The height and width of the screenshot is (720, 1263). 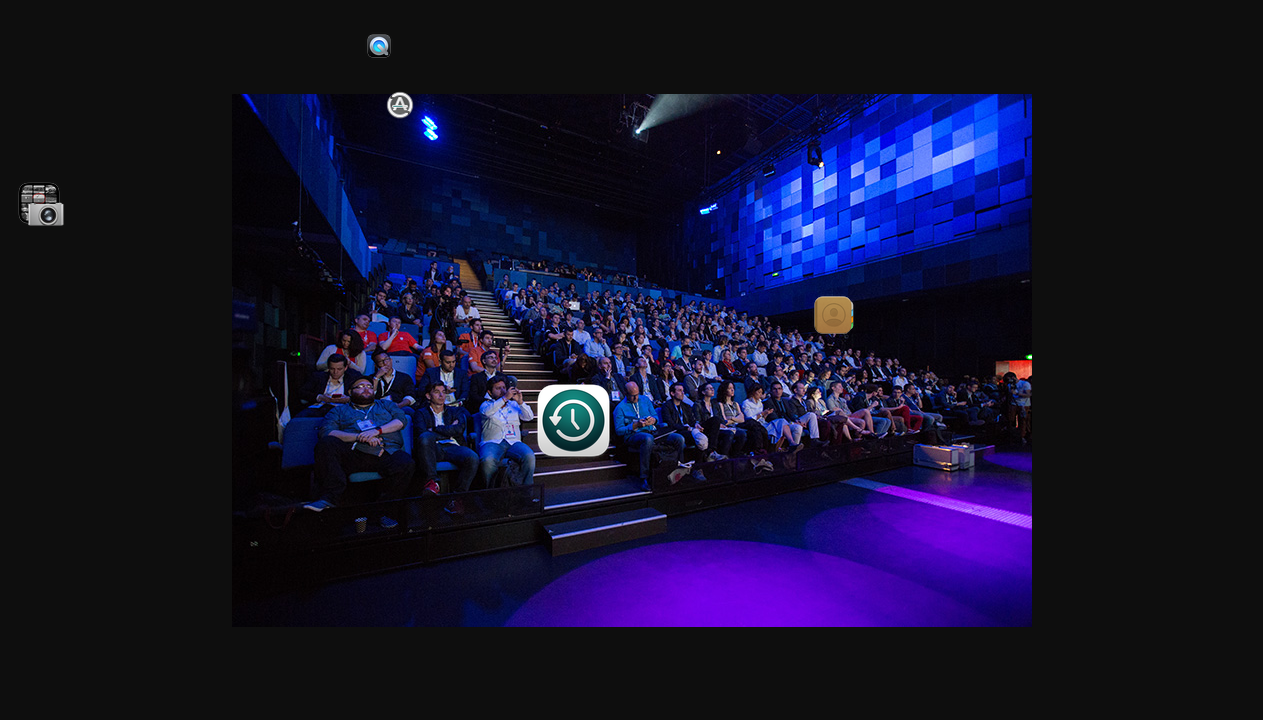 What do you see at coordinates (833, 315) in the screenshot?
I see `open the contacts app` at bounding box center [833, 315].